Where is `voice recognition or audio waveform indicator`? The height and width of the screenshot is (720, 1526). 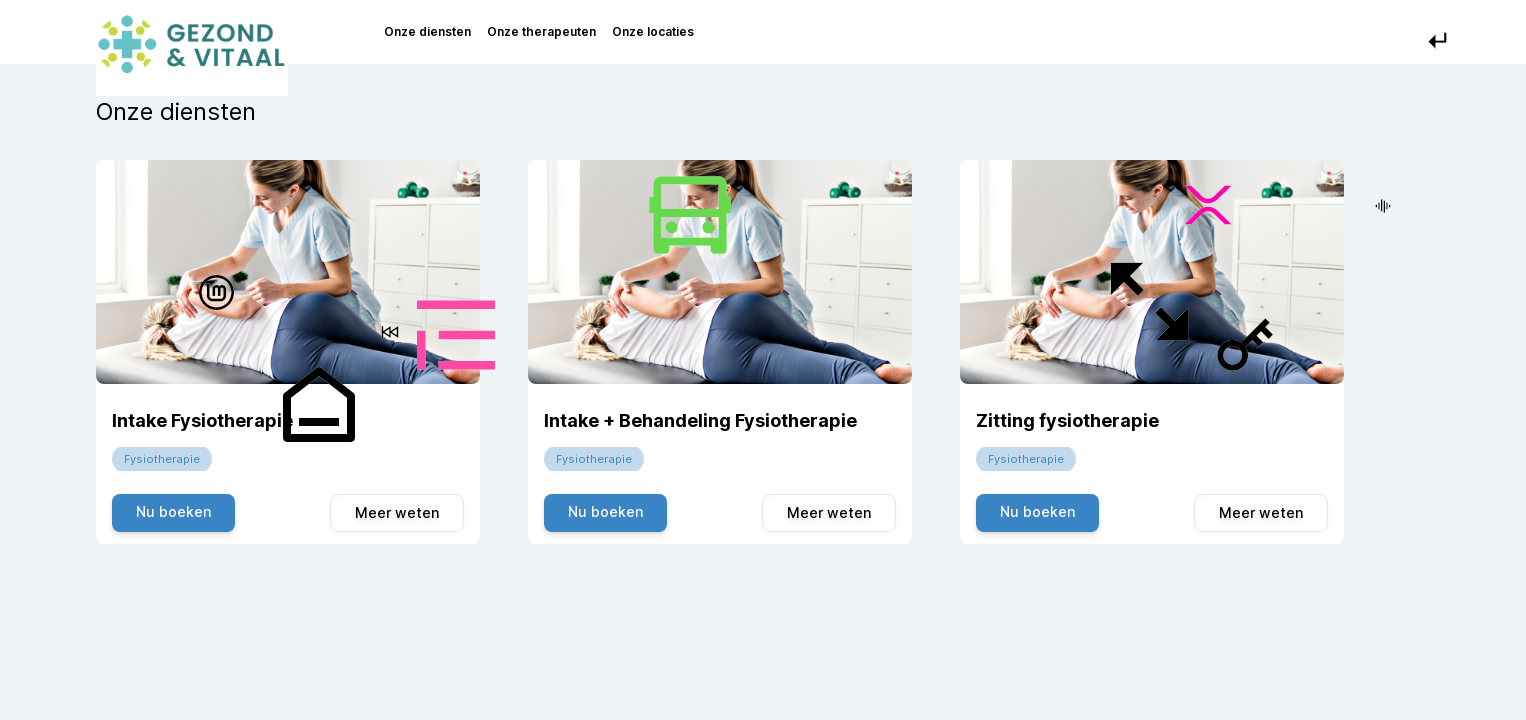
voice recognition or audio waveform indicator is located at coordinates (1383, 206).